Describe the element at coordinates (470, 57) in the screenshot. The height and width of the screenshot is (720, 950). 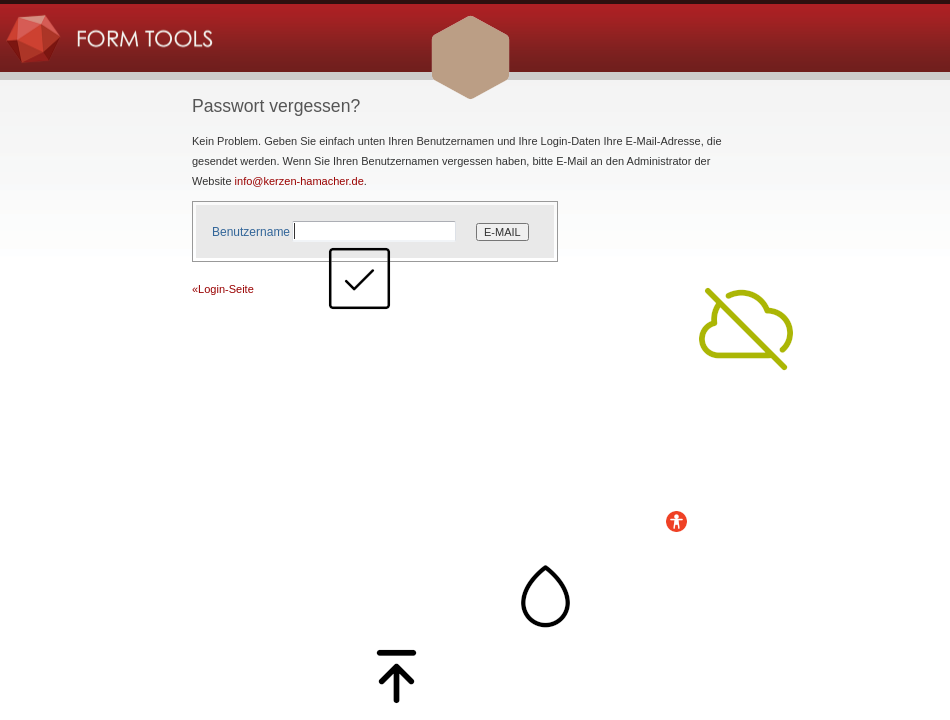
I see `indicates a category or tag grouping` at that location.